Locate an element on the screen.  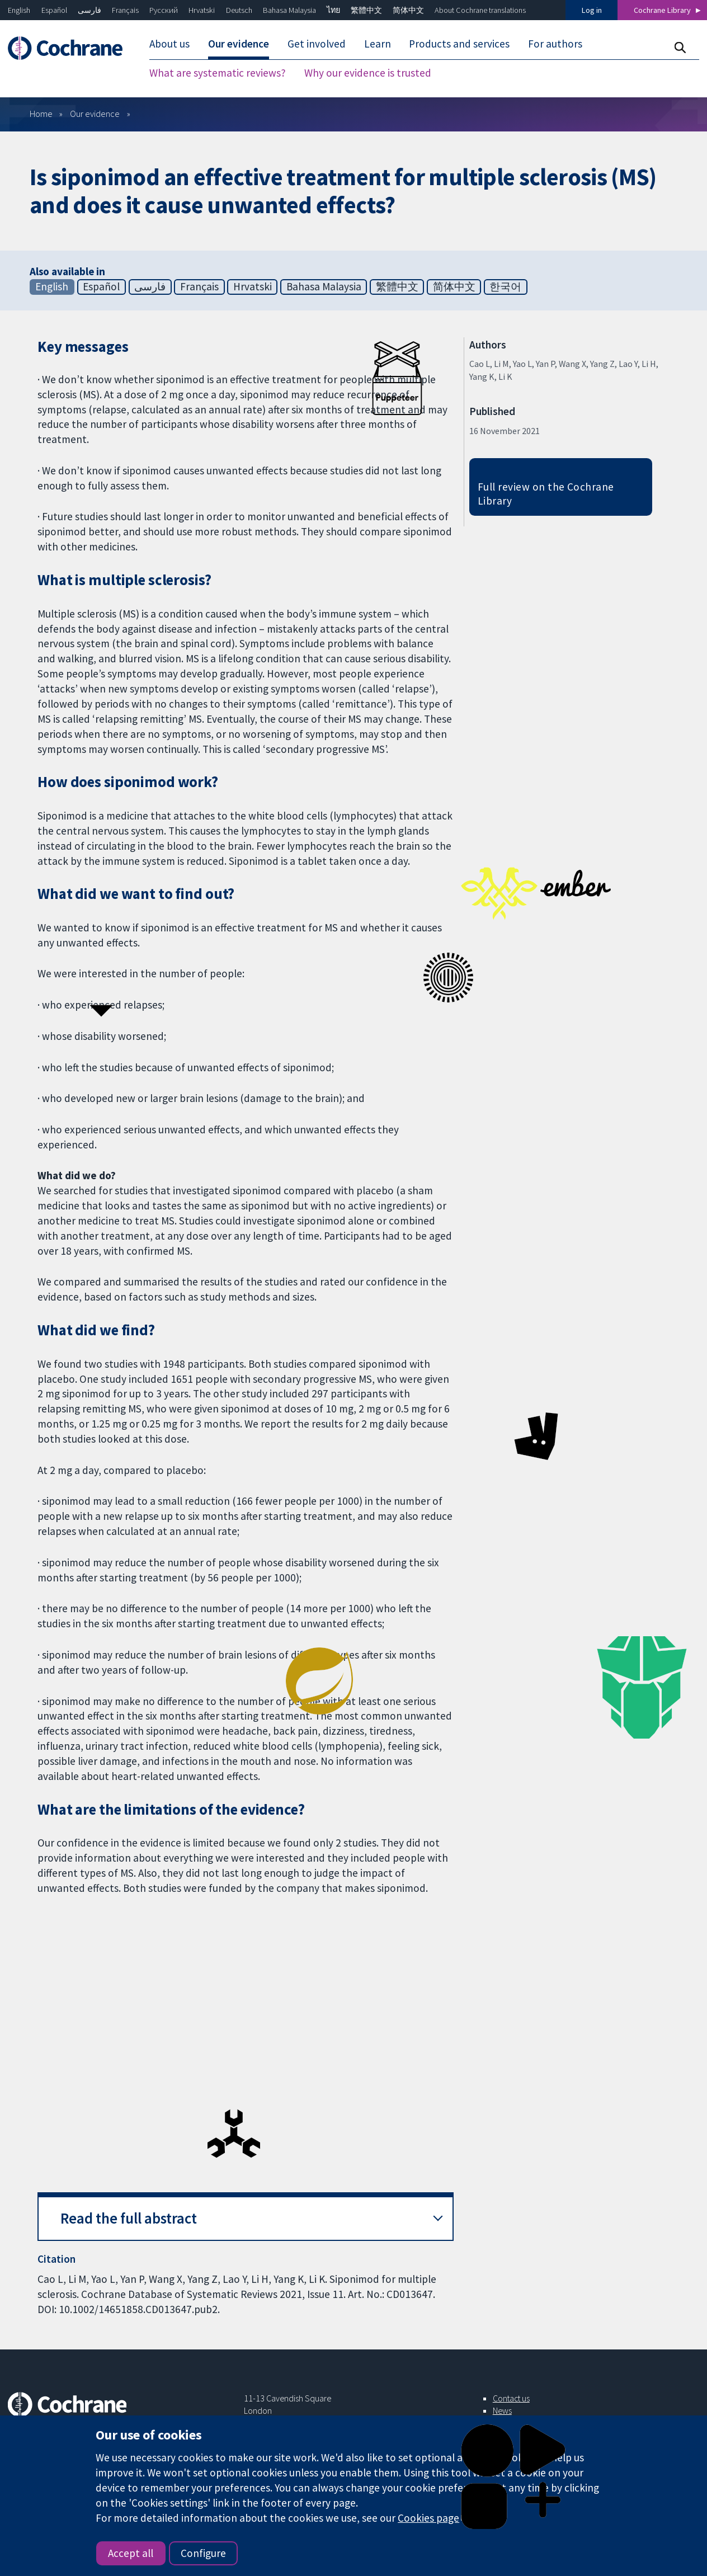
open the Deliveroo food delivery app is located at coordinates (536, 1436).